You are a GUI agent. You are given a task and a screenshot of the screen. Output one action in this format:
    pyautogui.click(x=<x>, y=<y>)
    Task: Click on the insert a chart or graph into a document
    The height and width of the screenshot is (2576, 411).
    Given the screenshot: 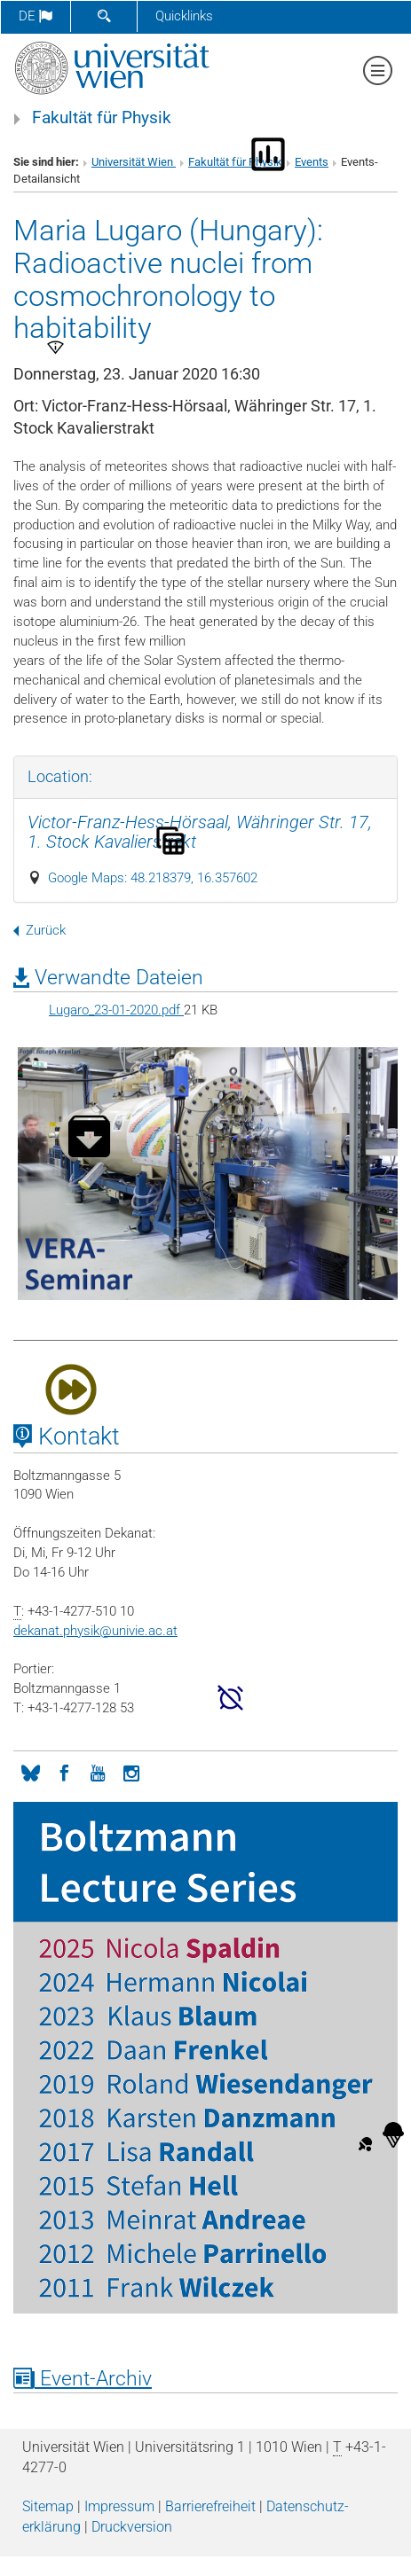 What is the action you would take?
    pyautogui.click(x=268, y=154)
    